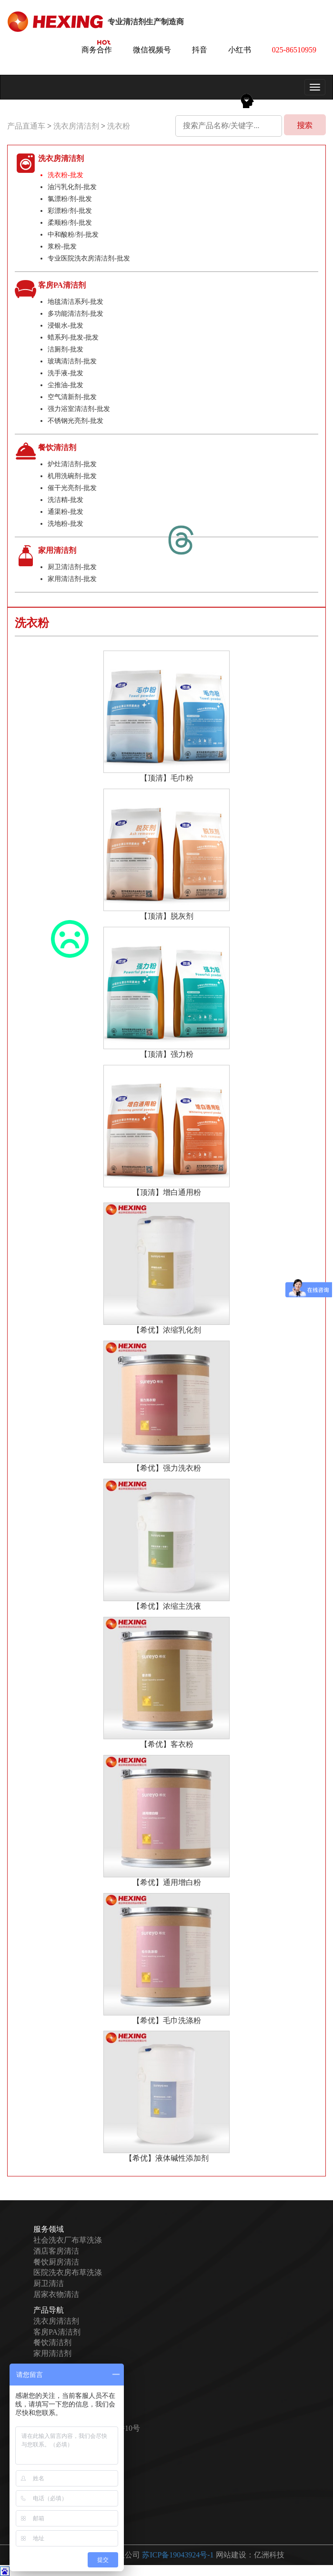 The width and height of the screenshot is (333, 2576). Describe the element at coordinates (181, 540) in the screenshot. I see `open the Threads app` at that location.